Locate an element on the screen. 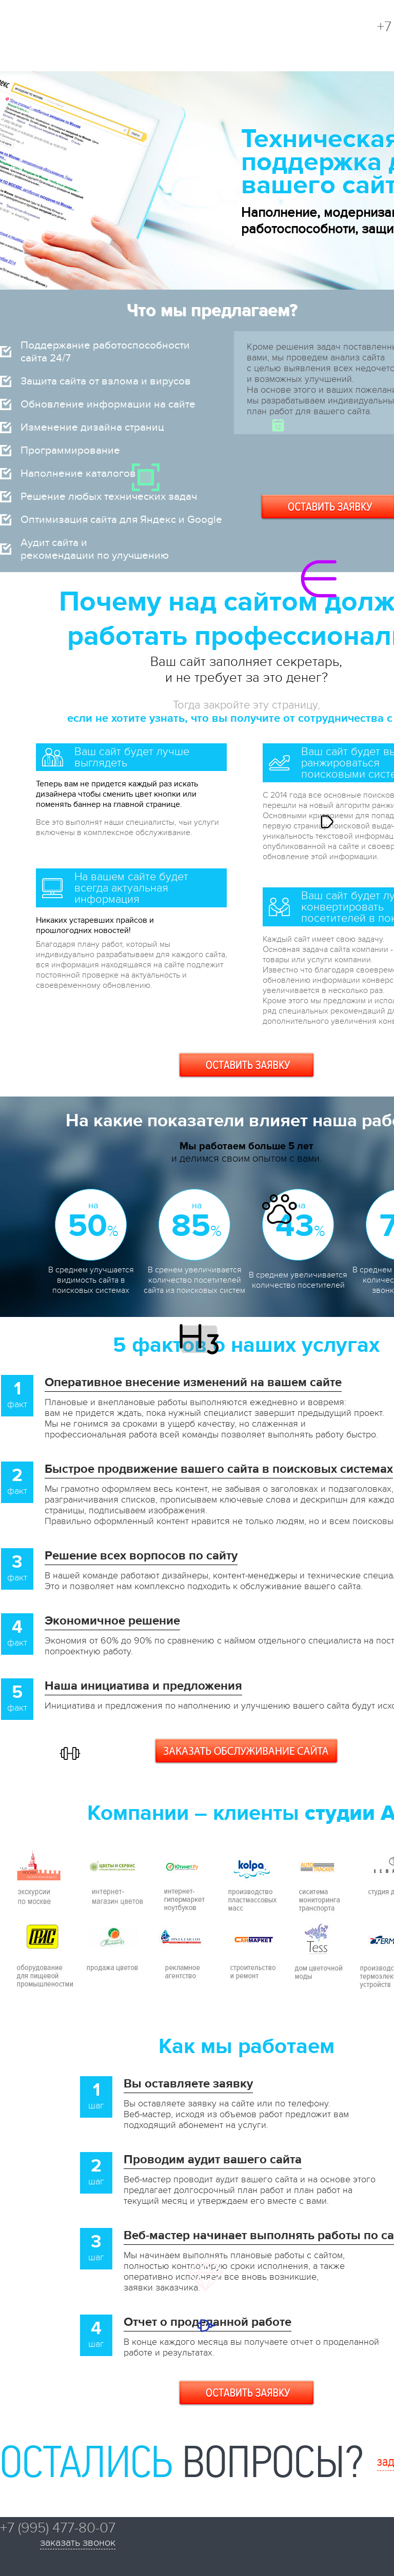 This screenshot has height=2576, width=394. open Sketch design application is located at coordinates (205, 2276).